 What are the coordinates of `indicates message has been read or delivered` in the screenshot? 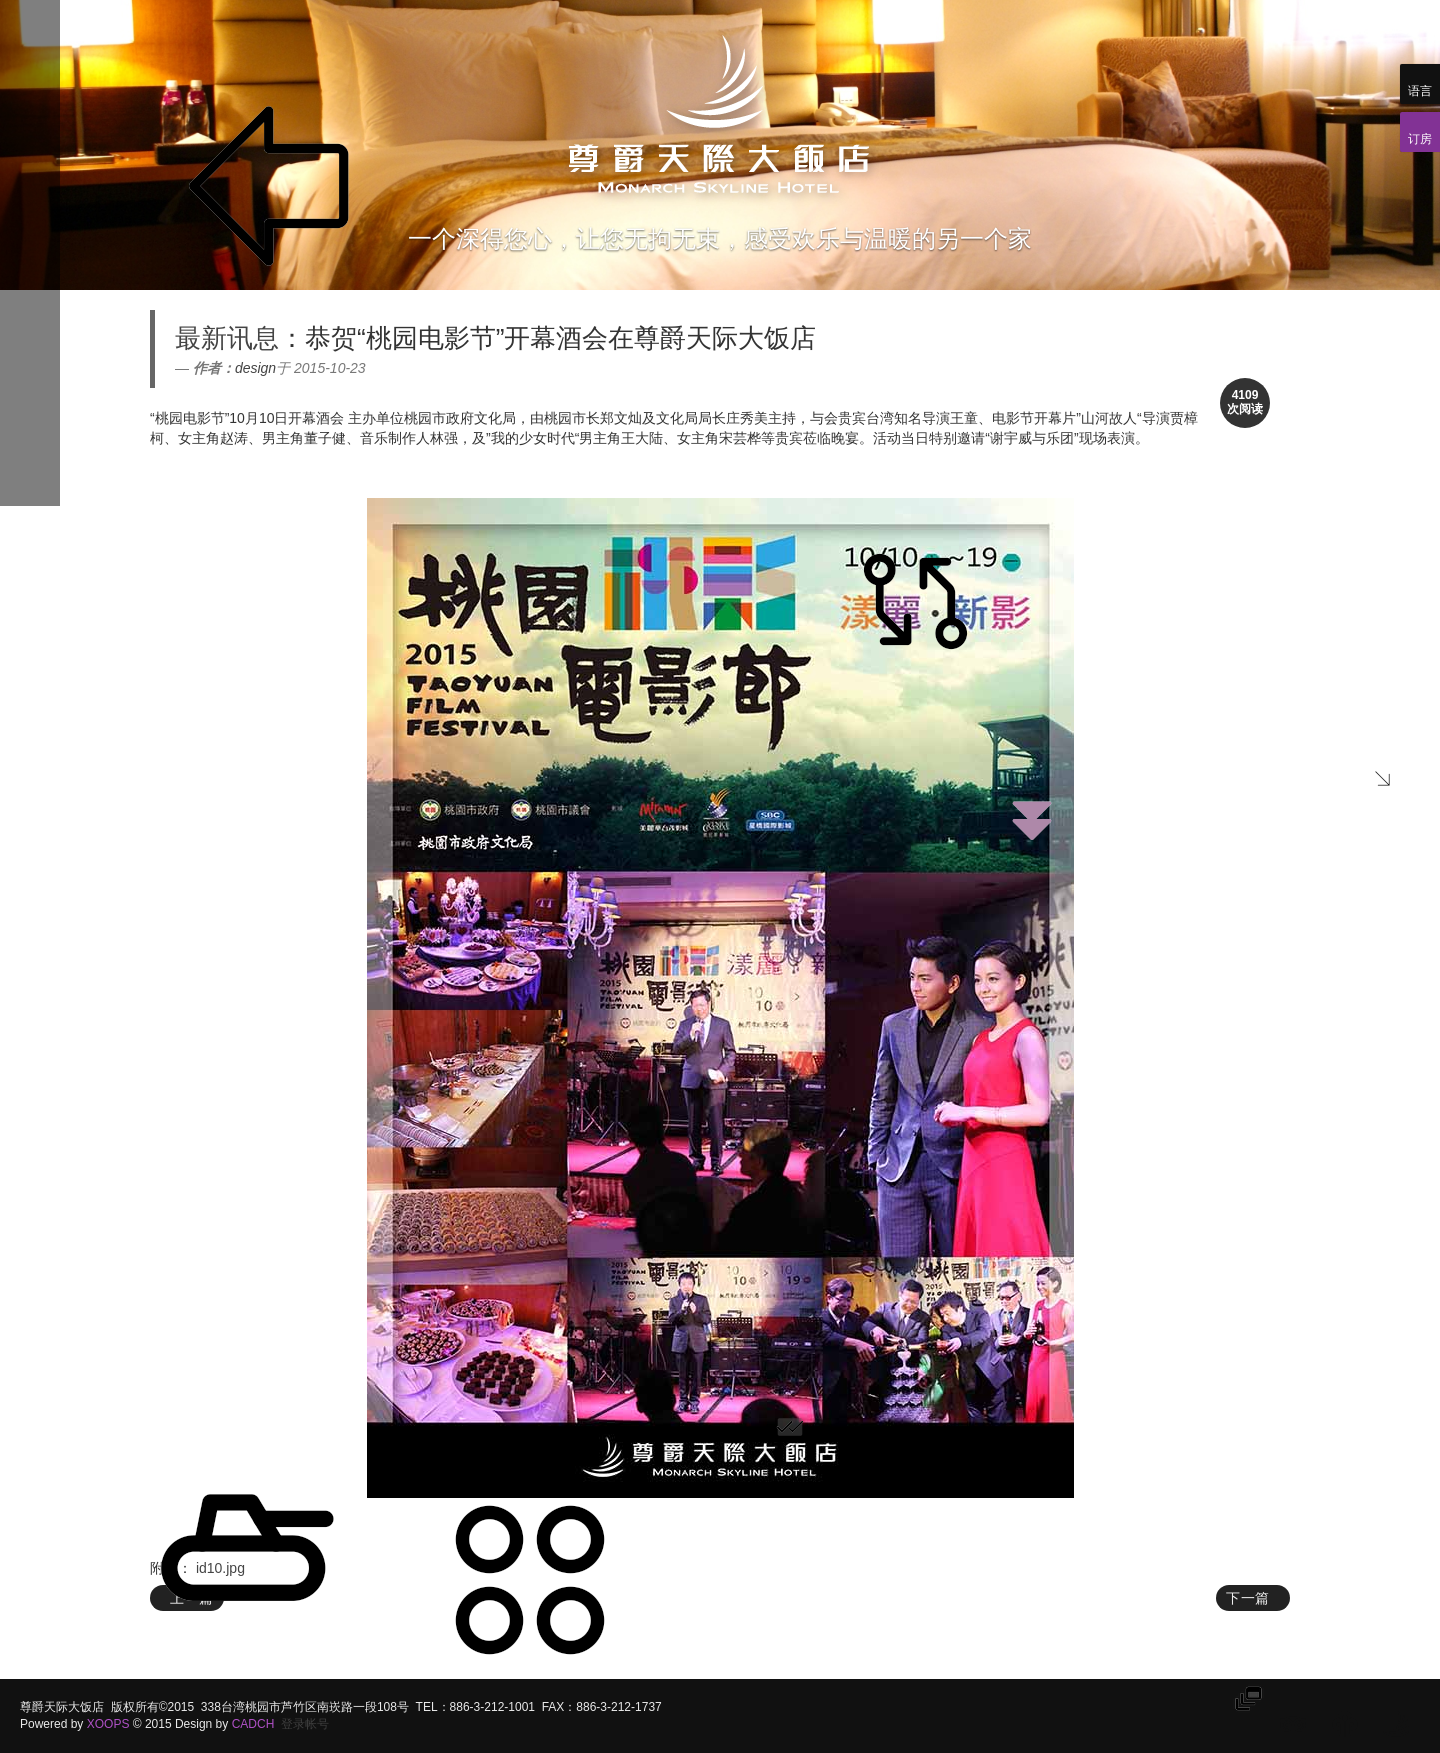 It's located at (790, 1427).